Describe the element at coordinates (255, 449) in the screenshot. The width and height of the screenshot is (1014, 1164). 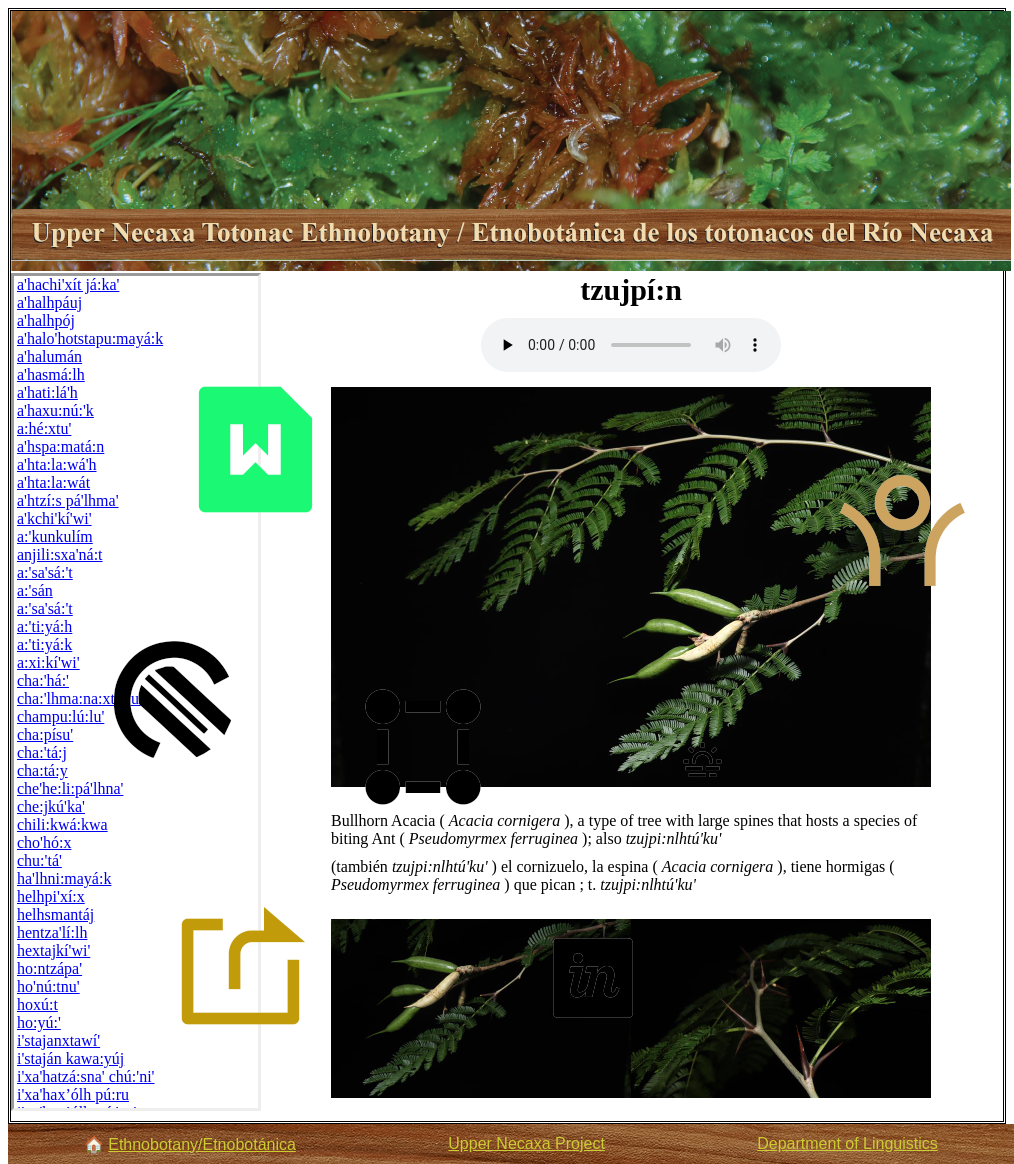
I see `open a Microsoft Word document` at that location.